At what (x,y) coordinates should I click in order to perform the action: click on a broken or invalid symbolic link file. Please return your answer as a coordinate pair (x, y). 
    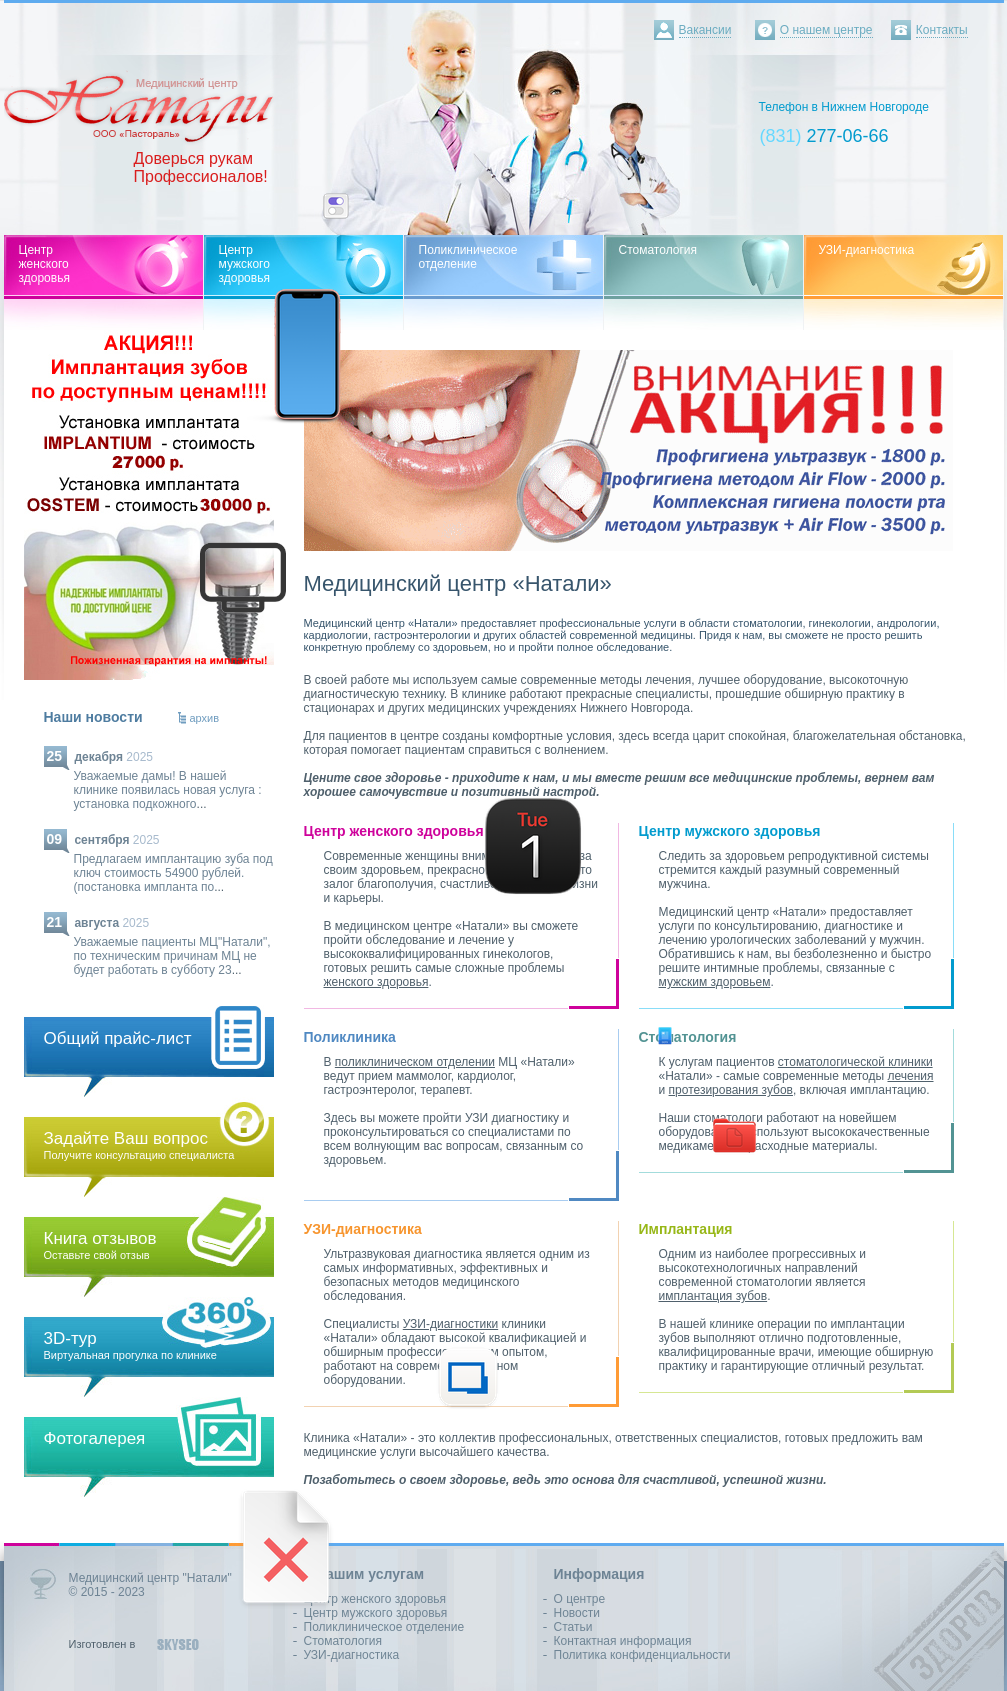
    Looking at the image, I should click on (286, 1549).